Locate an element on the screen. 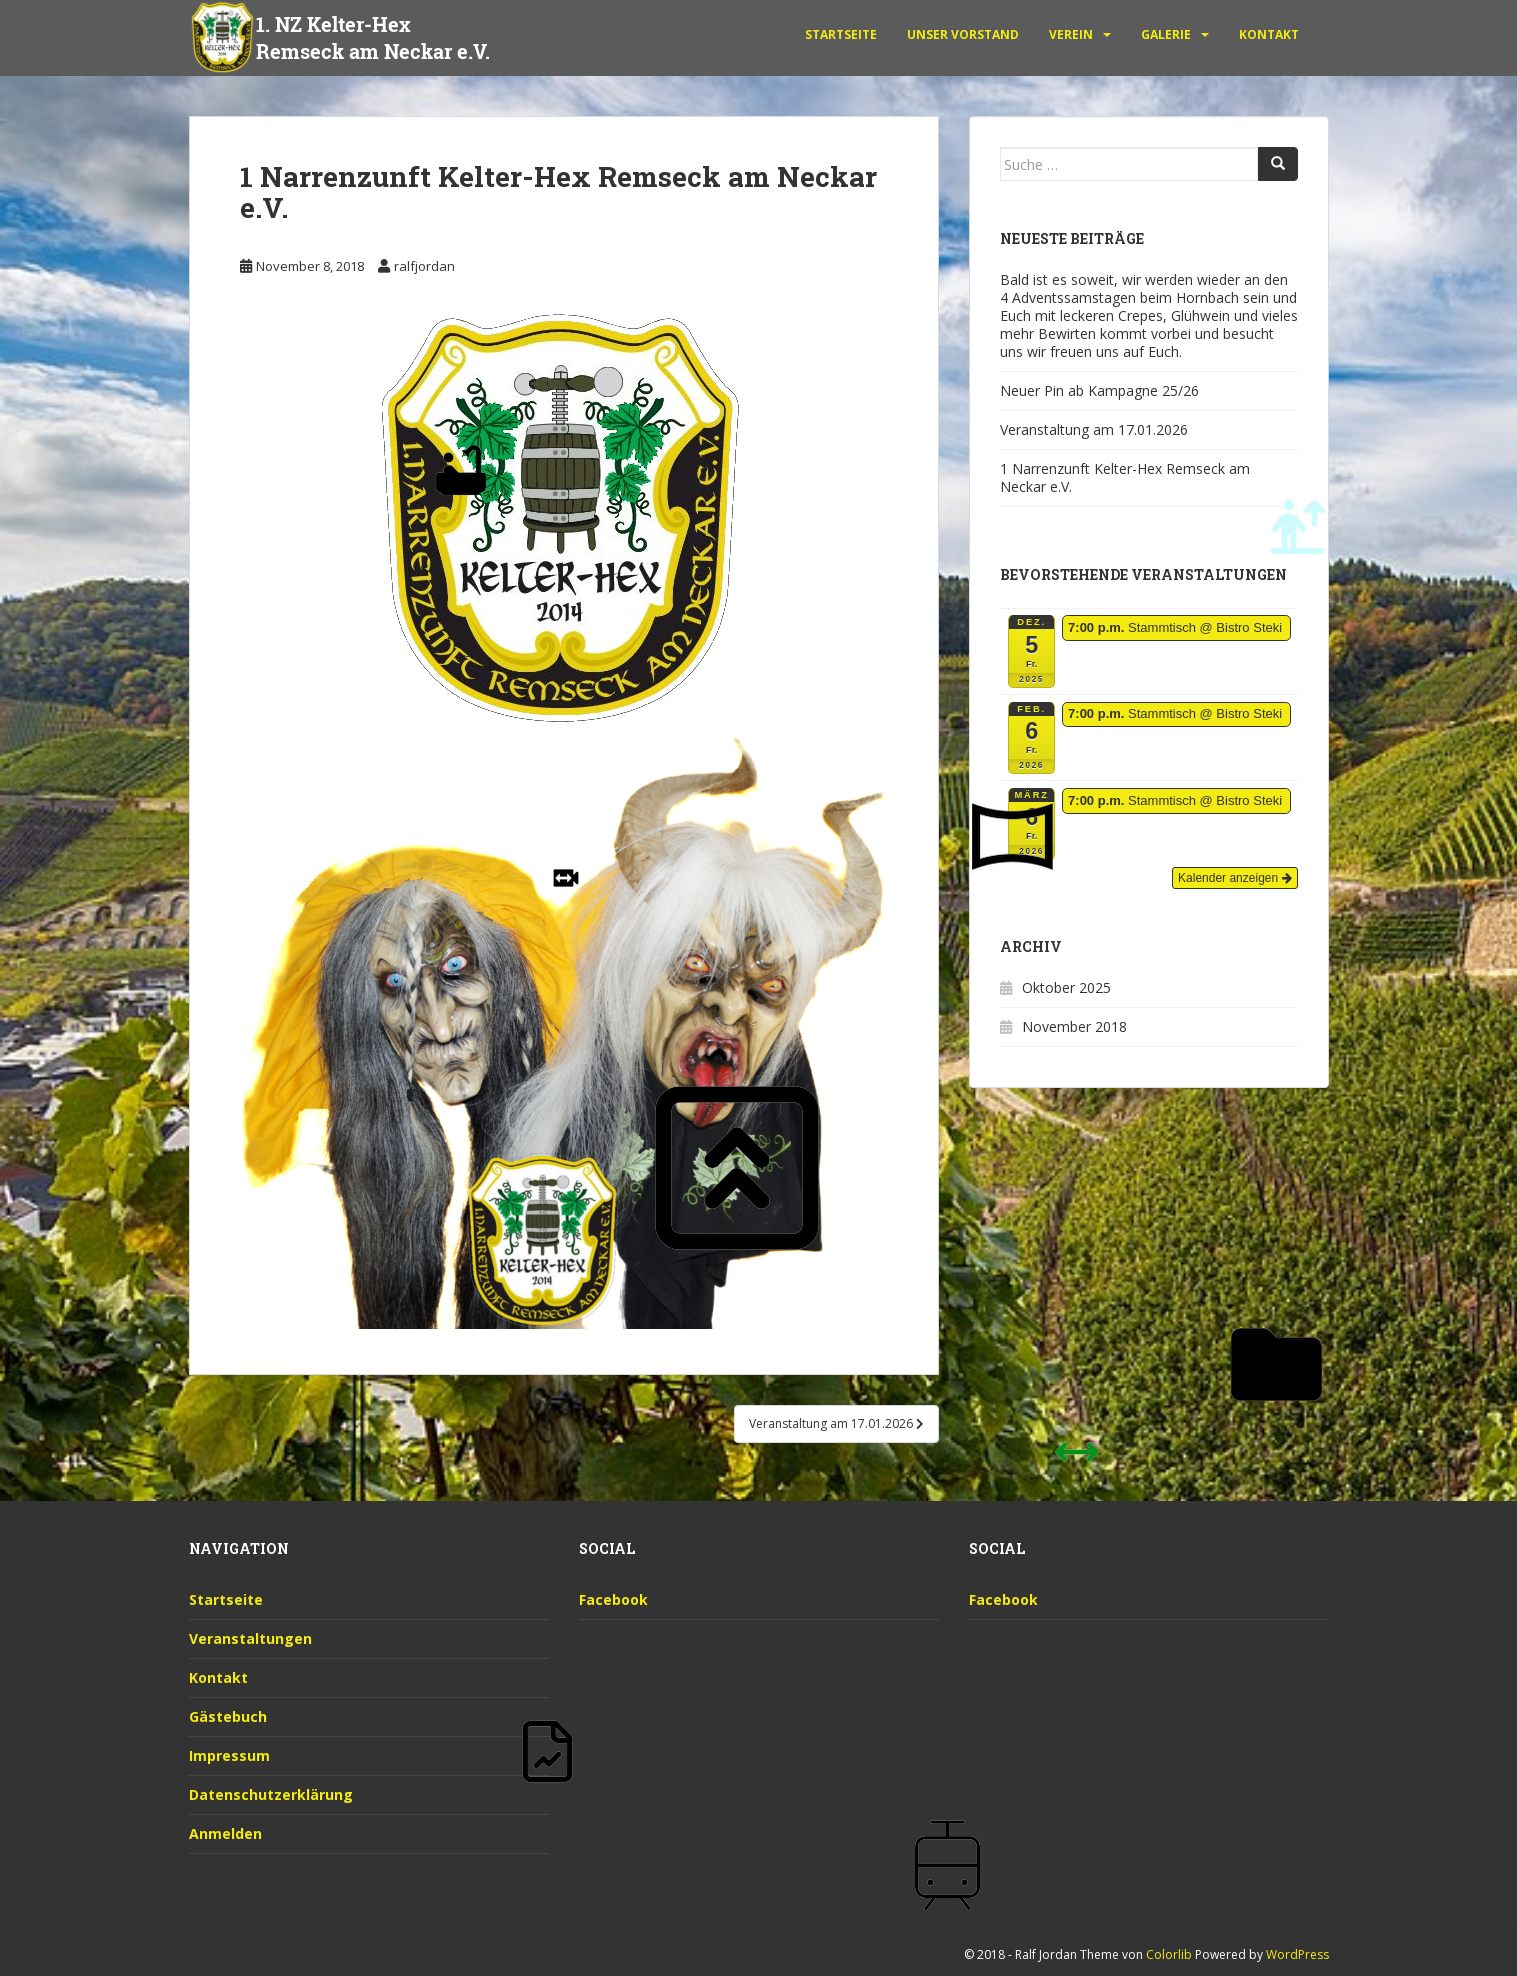 This screenshot has height=1976, width=1517. scroll to top of page is located at coordinates (737, 1168).